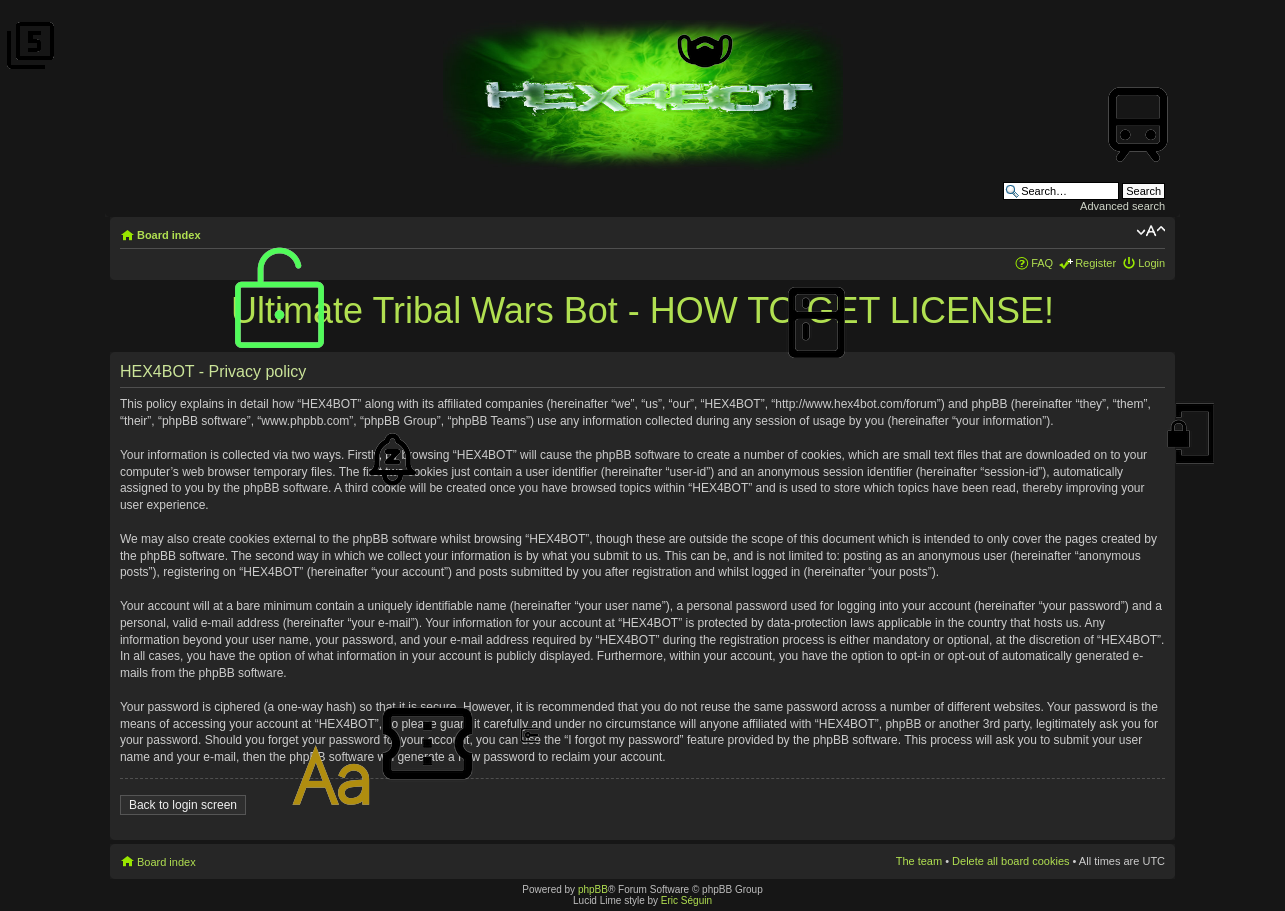 Image resolution: width=1285 pixels, height=911 pixels. What do you see at coordinates (392, 459) in the screenshot?
I see `snooze notifications` at bounding box center [392, 459].